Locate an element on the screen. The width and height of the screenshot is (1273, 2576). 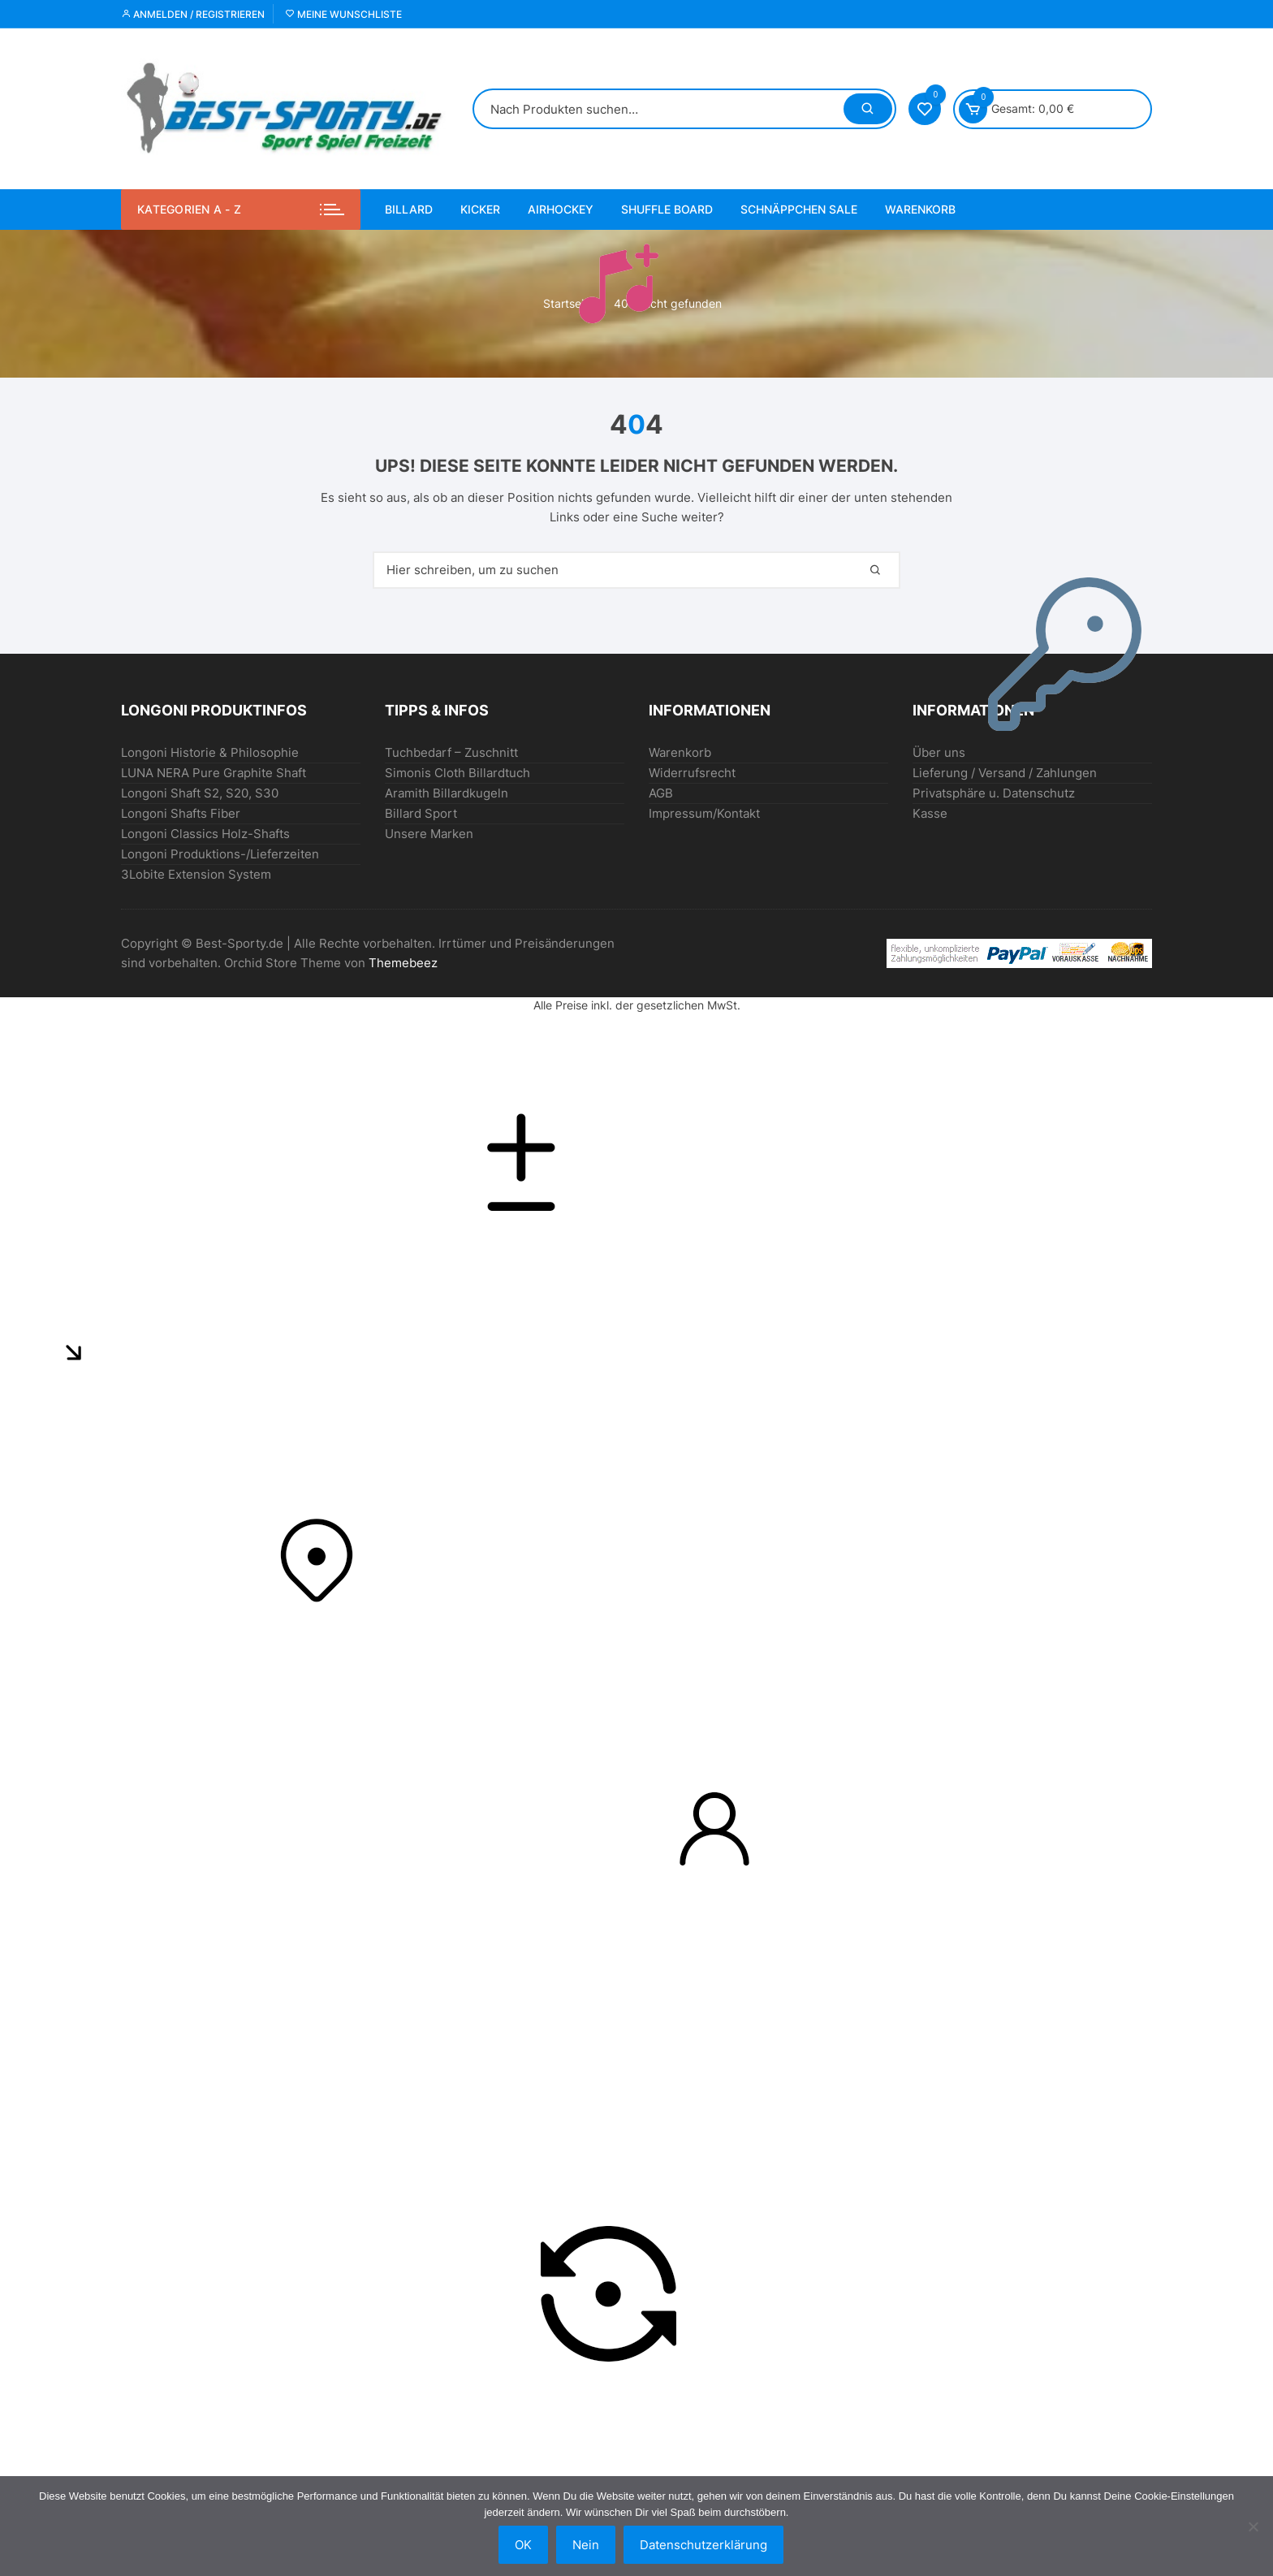
navigate to the next item diagonally is located at coordinates (73, 1352).